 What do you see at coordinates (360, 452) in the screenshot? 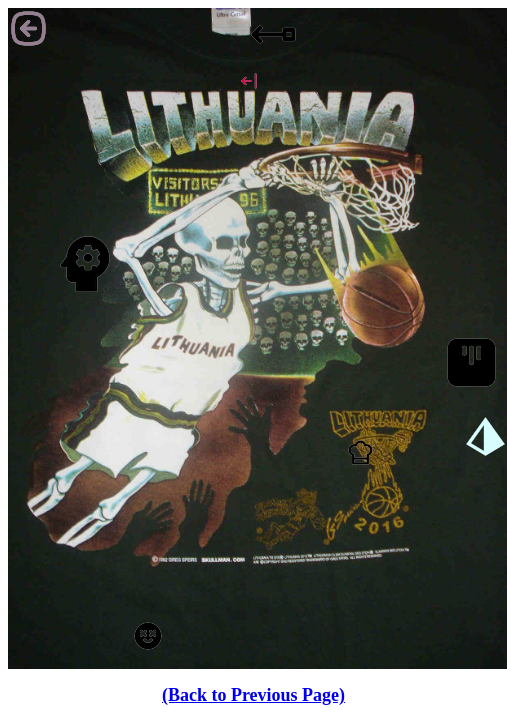
I see `access cooking or recipe features` at bounding box center [360, 452].